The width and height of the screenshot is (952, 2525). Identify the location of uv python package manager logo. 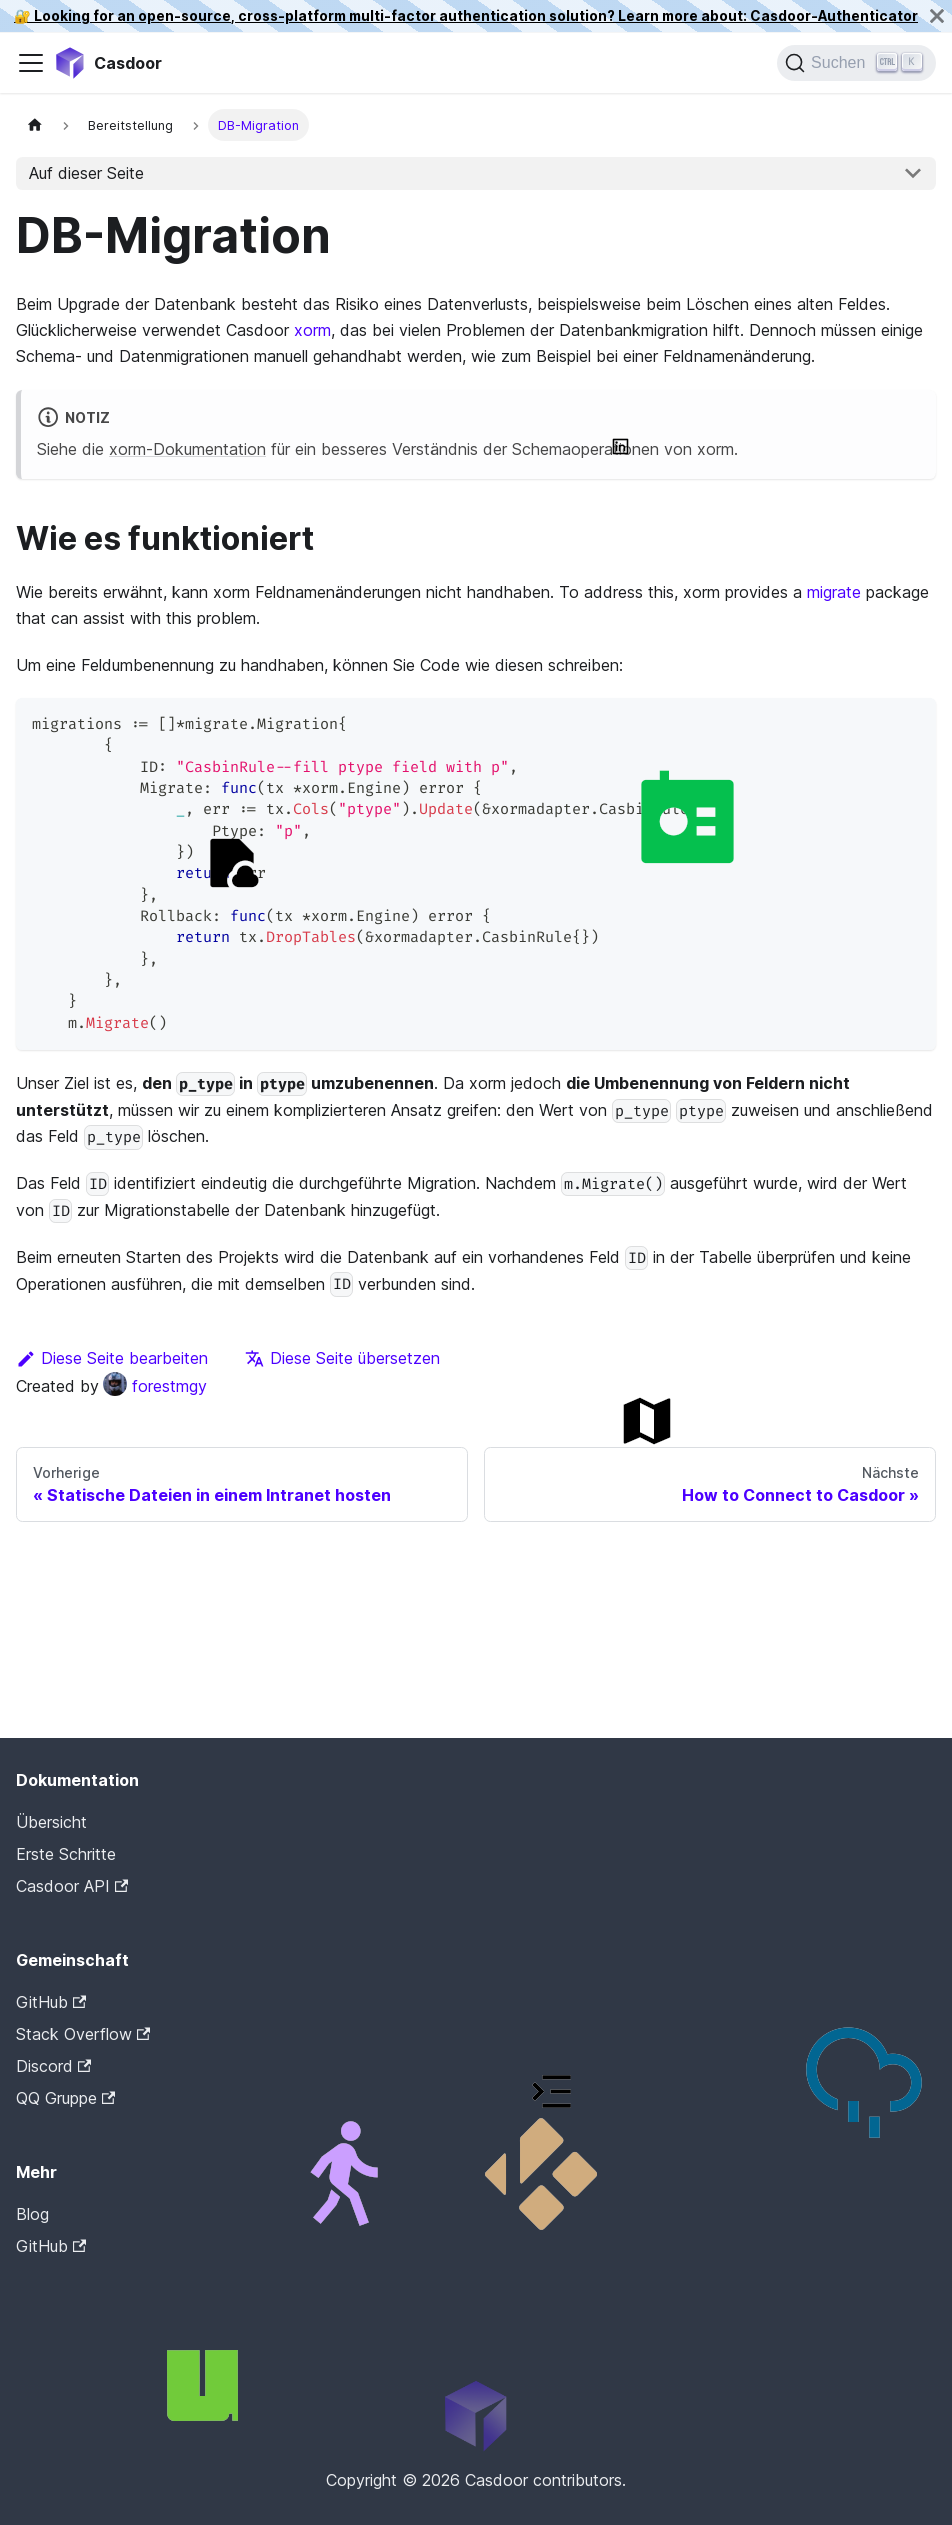
(202, 2385).